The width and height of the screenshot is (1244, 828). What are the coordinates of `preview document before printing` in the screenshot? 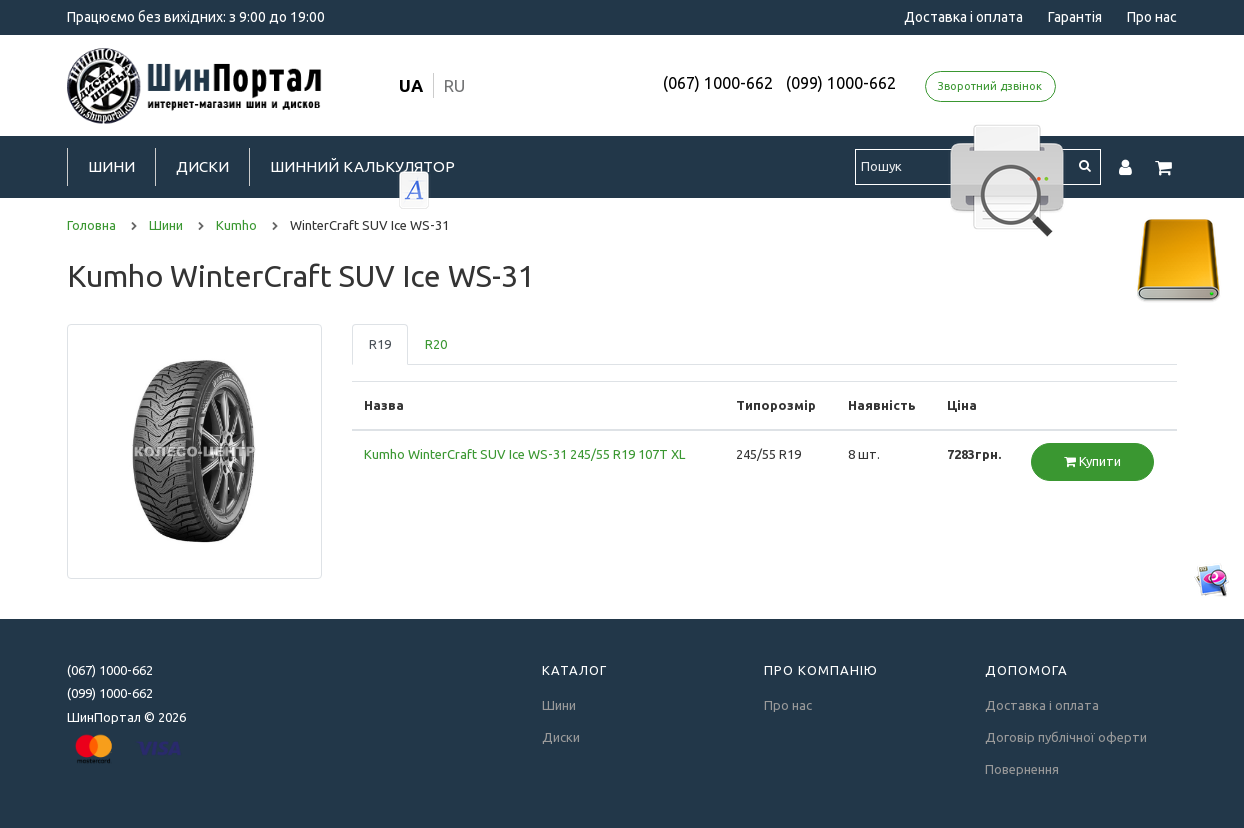 It's located at (1007, 177).